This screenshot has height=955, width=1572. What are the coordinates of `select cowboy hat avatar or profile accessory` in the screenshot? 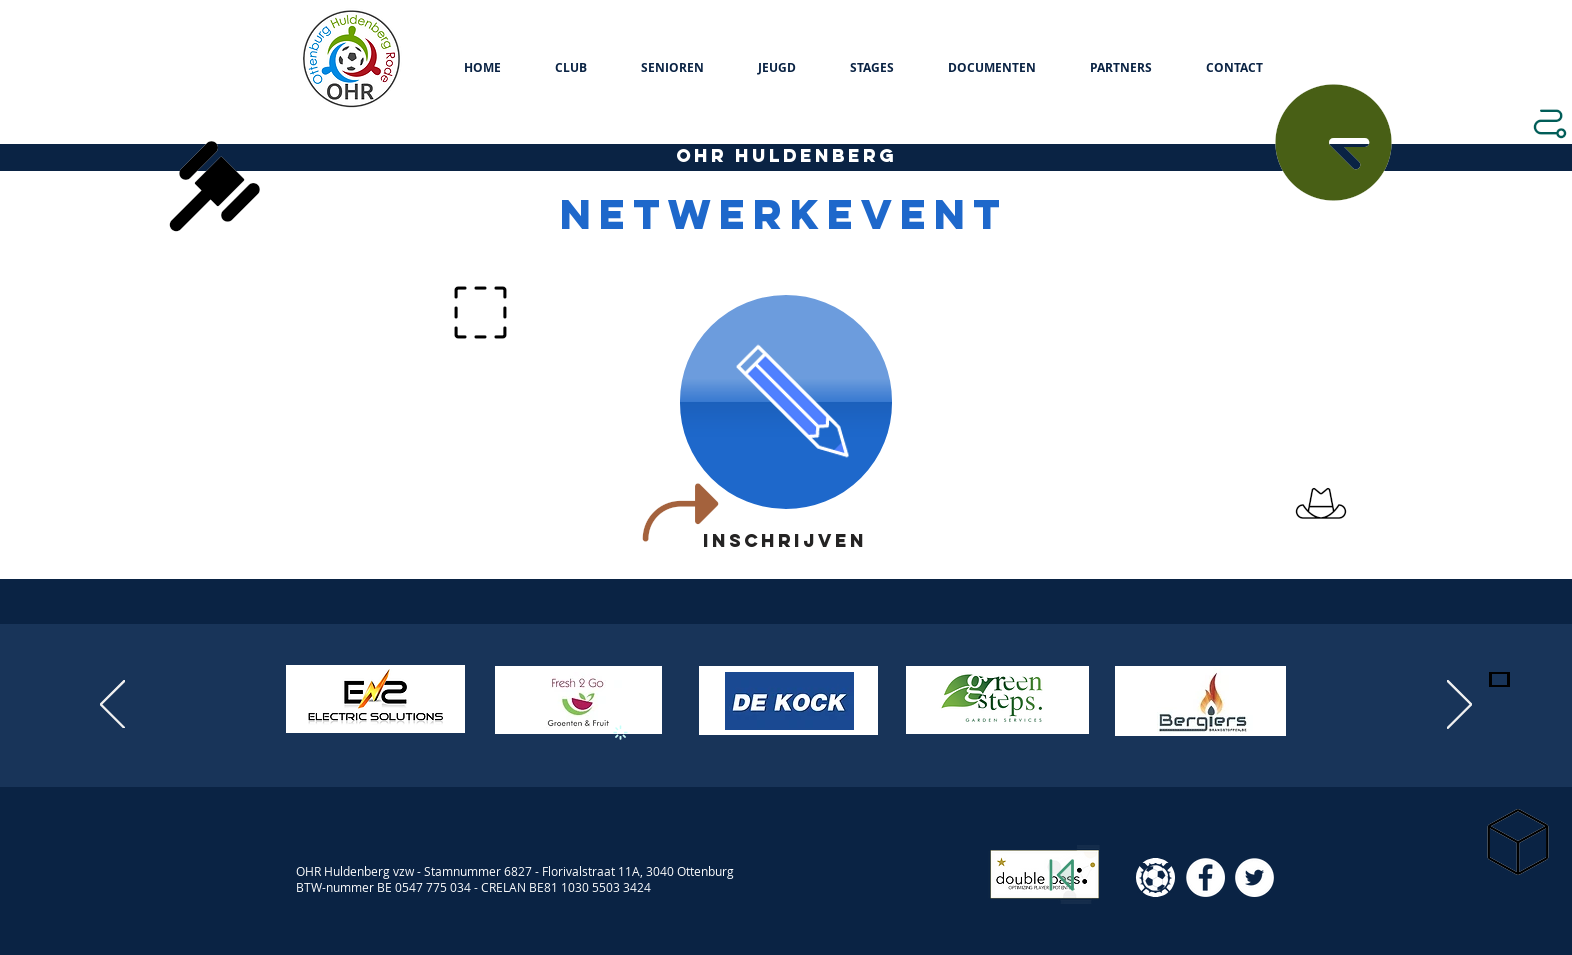 It's located at (1321, 505).